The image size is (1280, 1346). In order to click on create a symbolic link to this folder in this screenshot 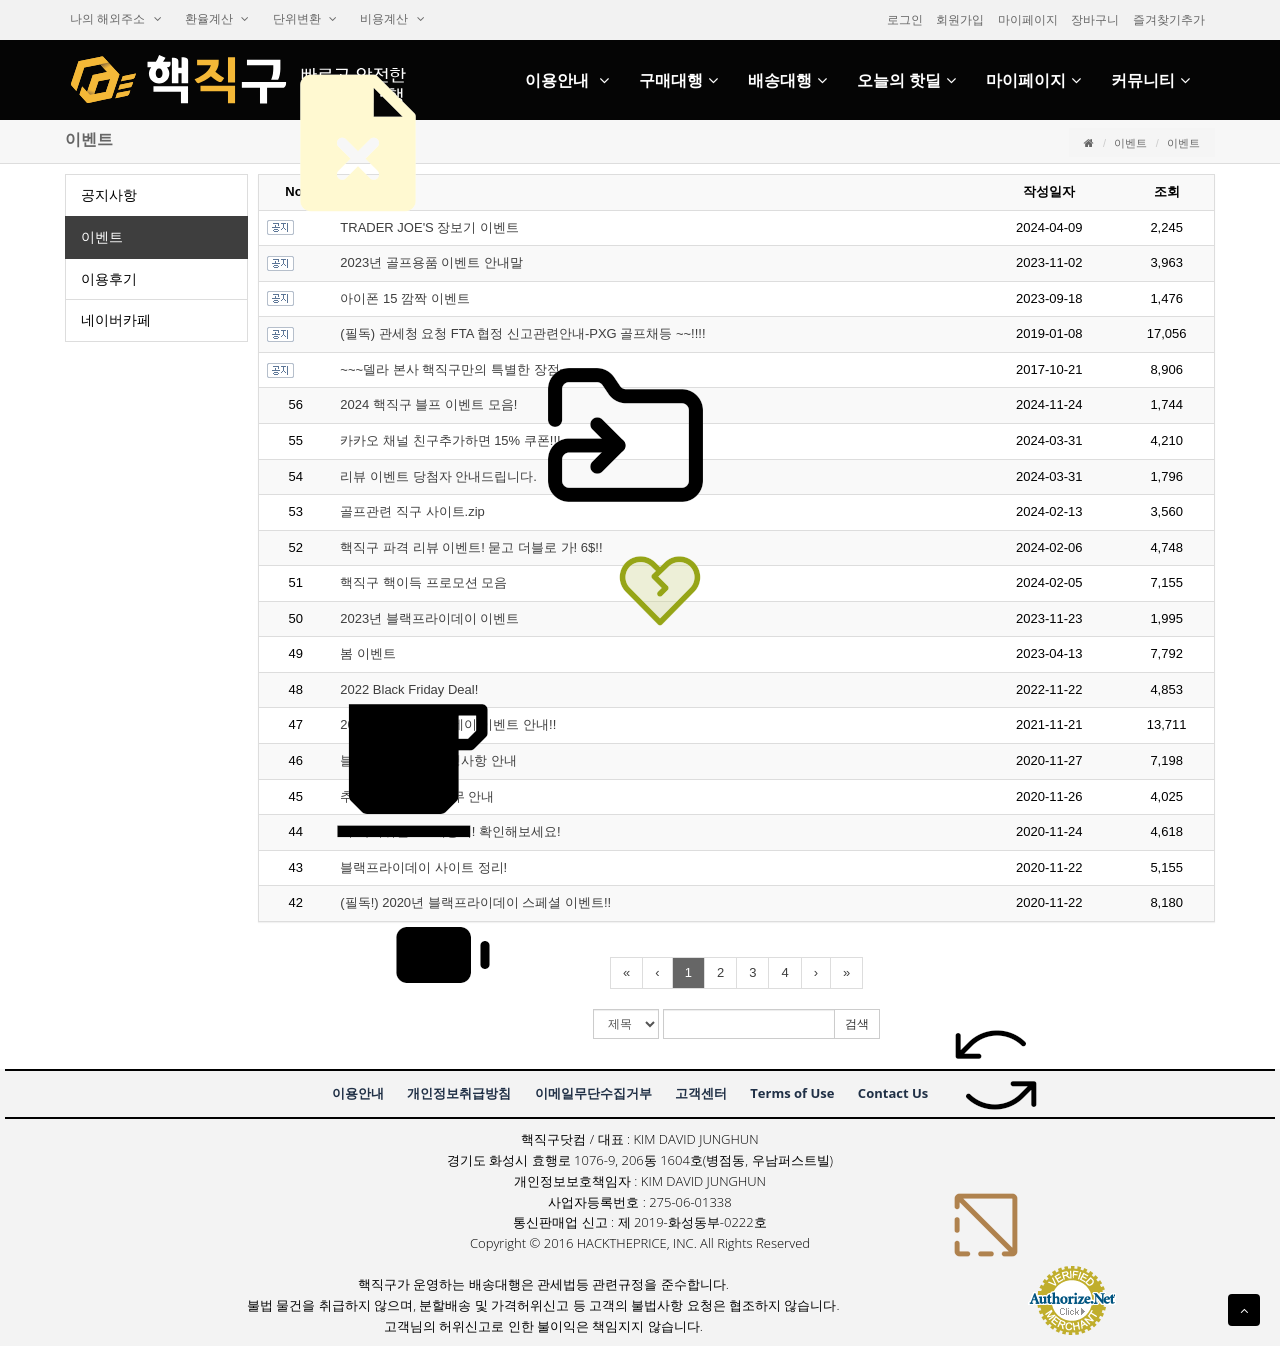, I will do `click(625, 438)`.